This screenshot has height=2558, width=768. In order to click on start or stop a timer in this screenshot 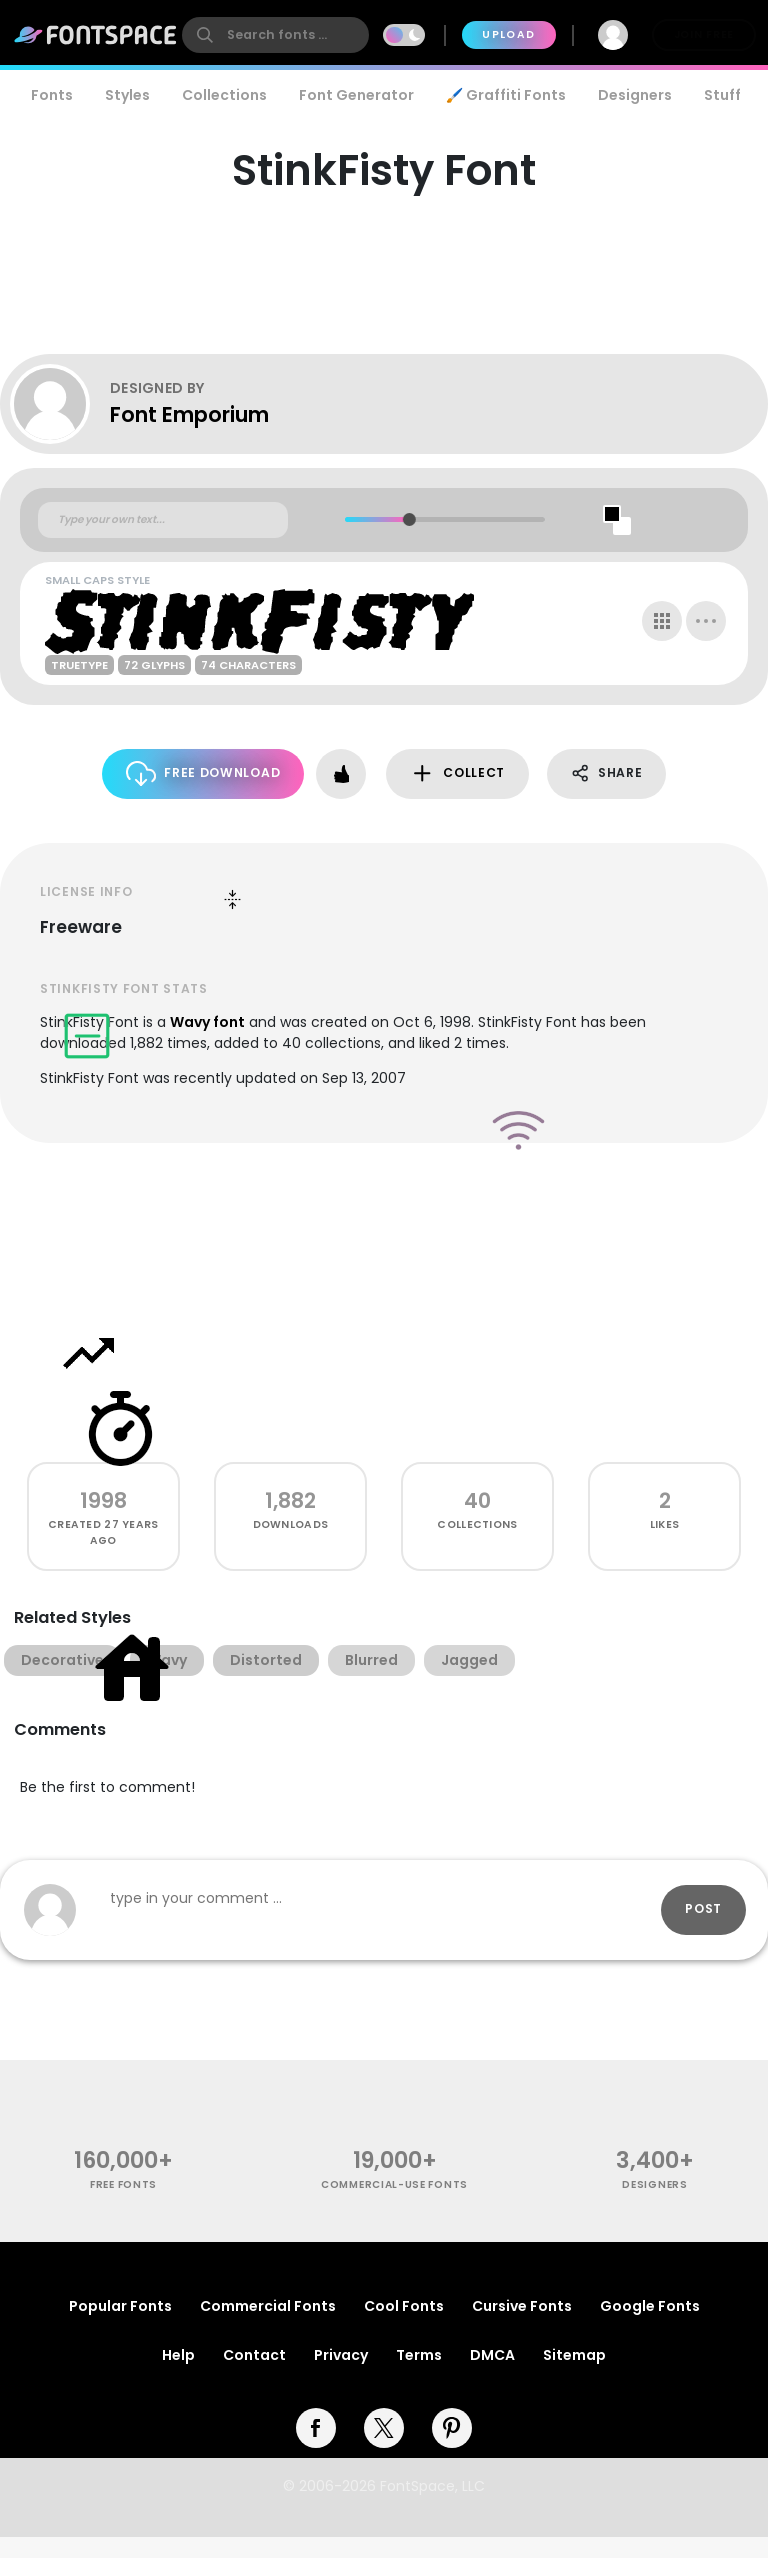, I will do `click(120, 1428)`.